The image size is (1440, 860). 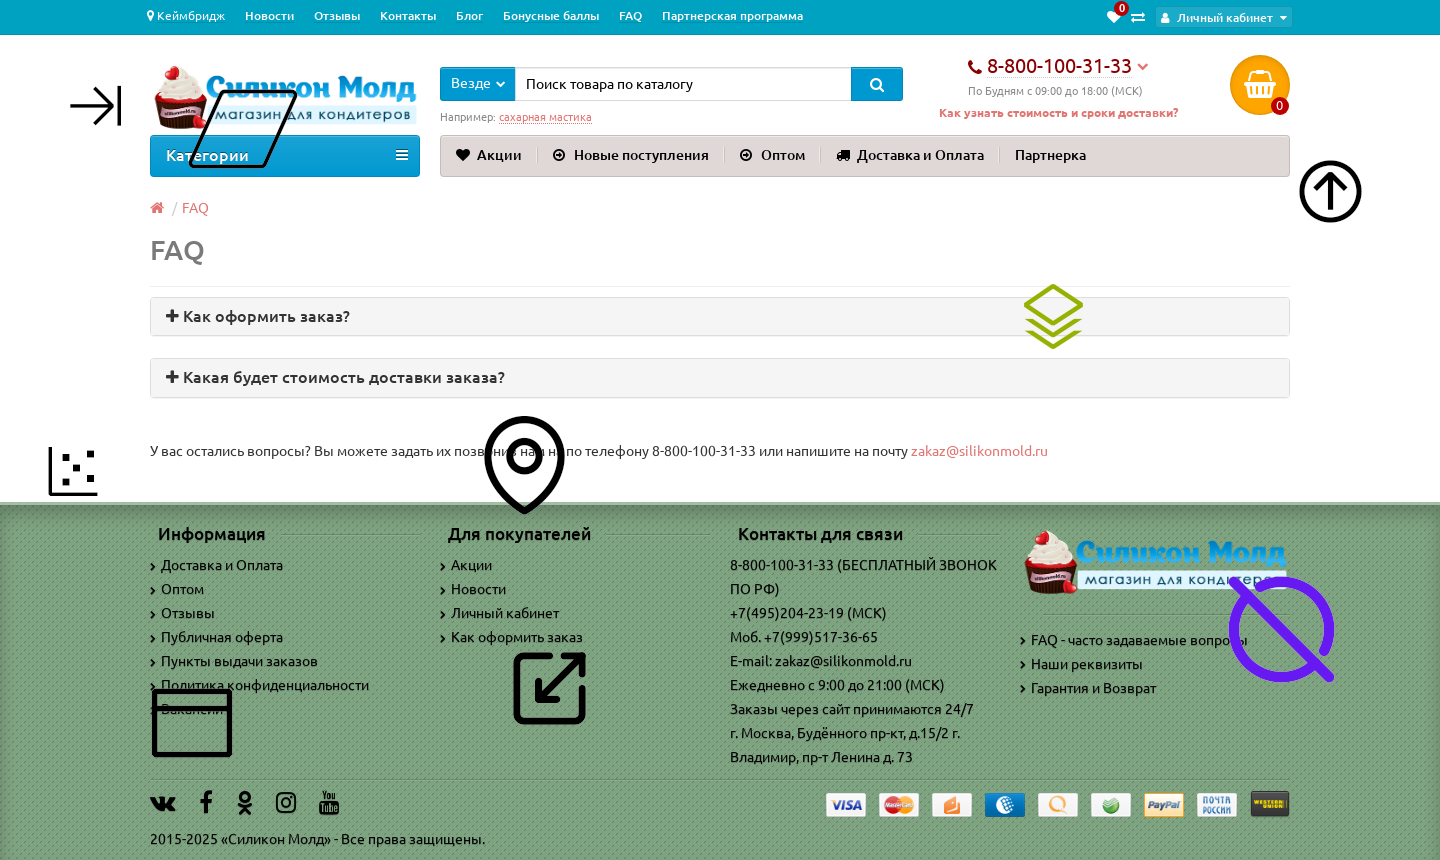 What do you see at coordinates (243, 129) in the screenshot?
I see `insert a parallelogram shape` at bounding box center [243, 129].